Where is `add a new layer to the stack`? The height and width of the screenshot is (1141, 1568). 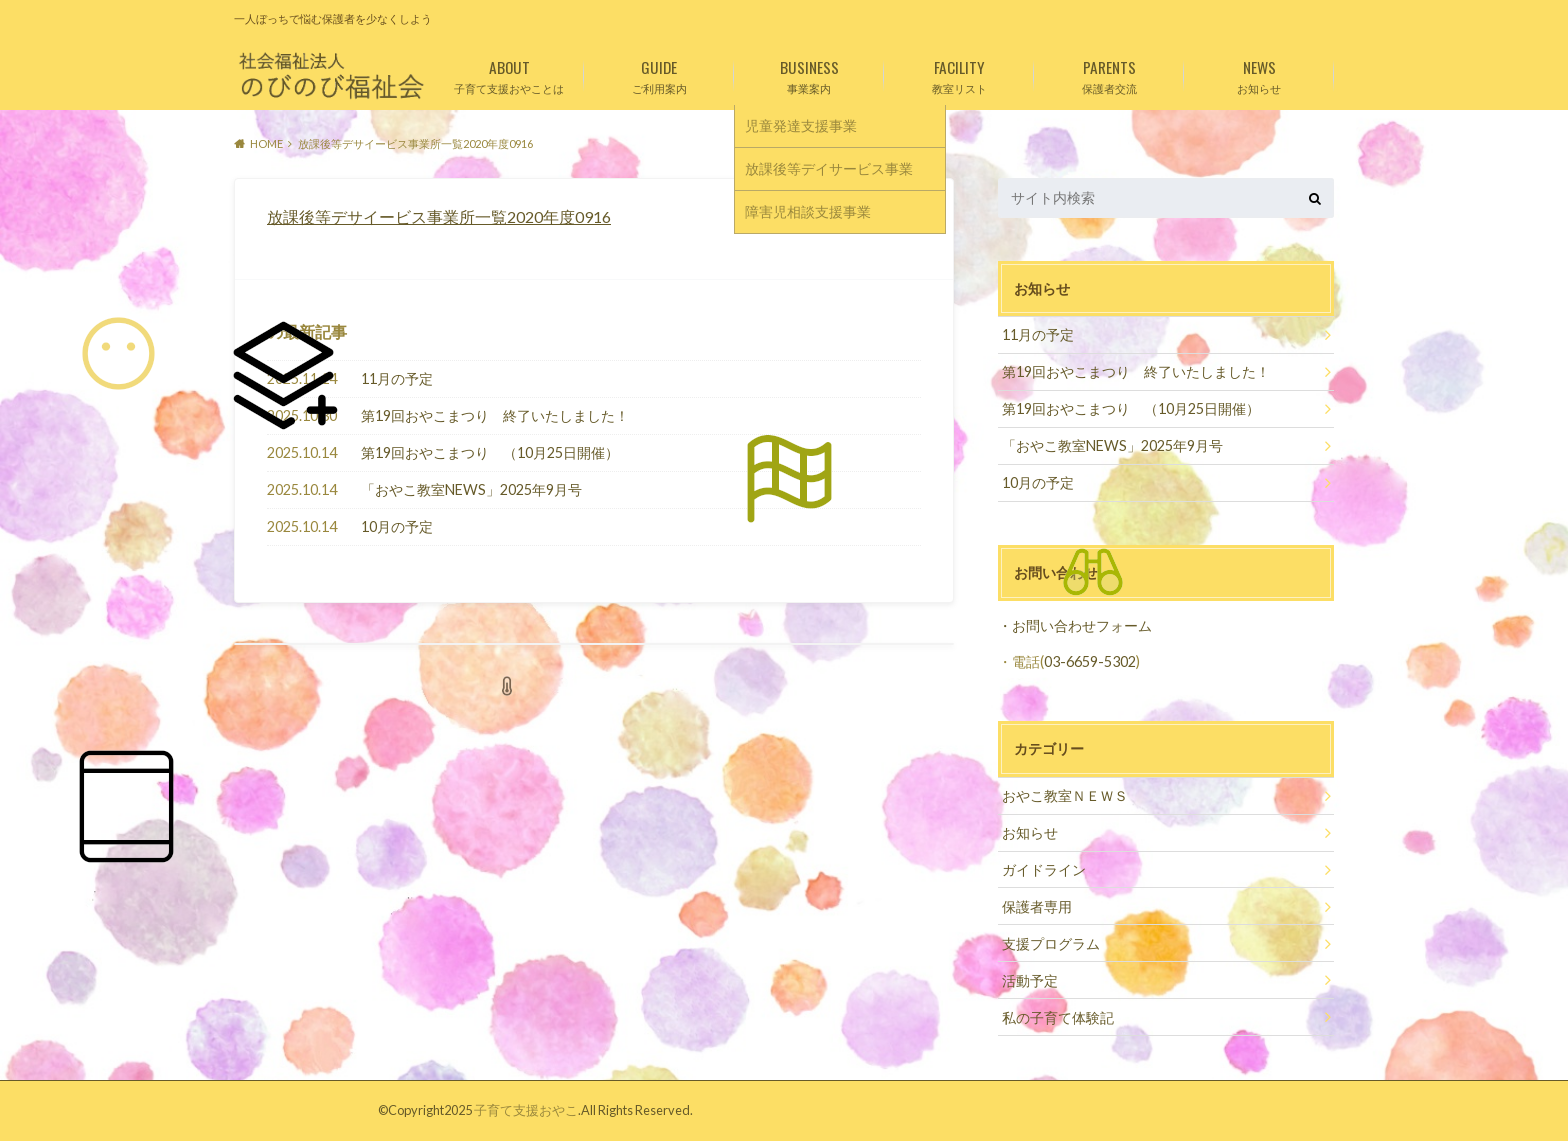 add a new layer to the stack is located at coordinates (283, 375).